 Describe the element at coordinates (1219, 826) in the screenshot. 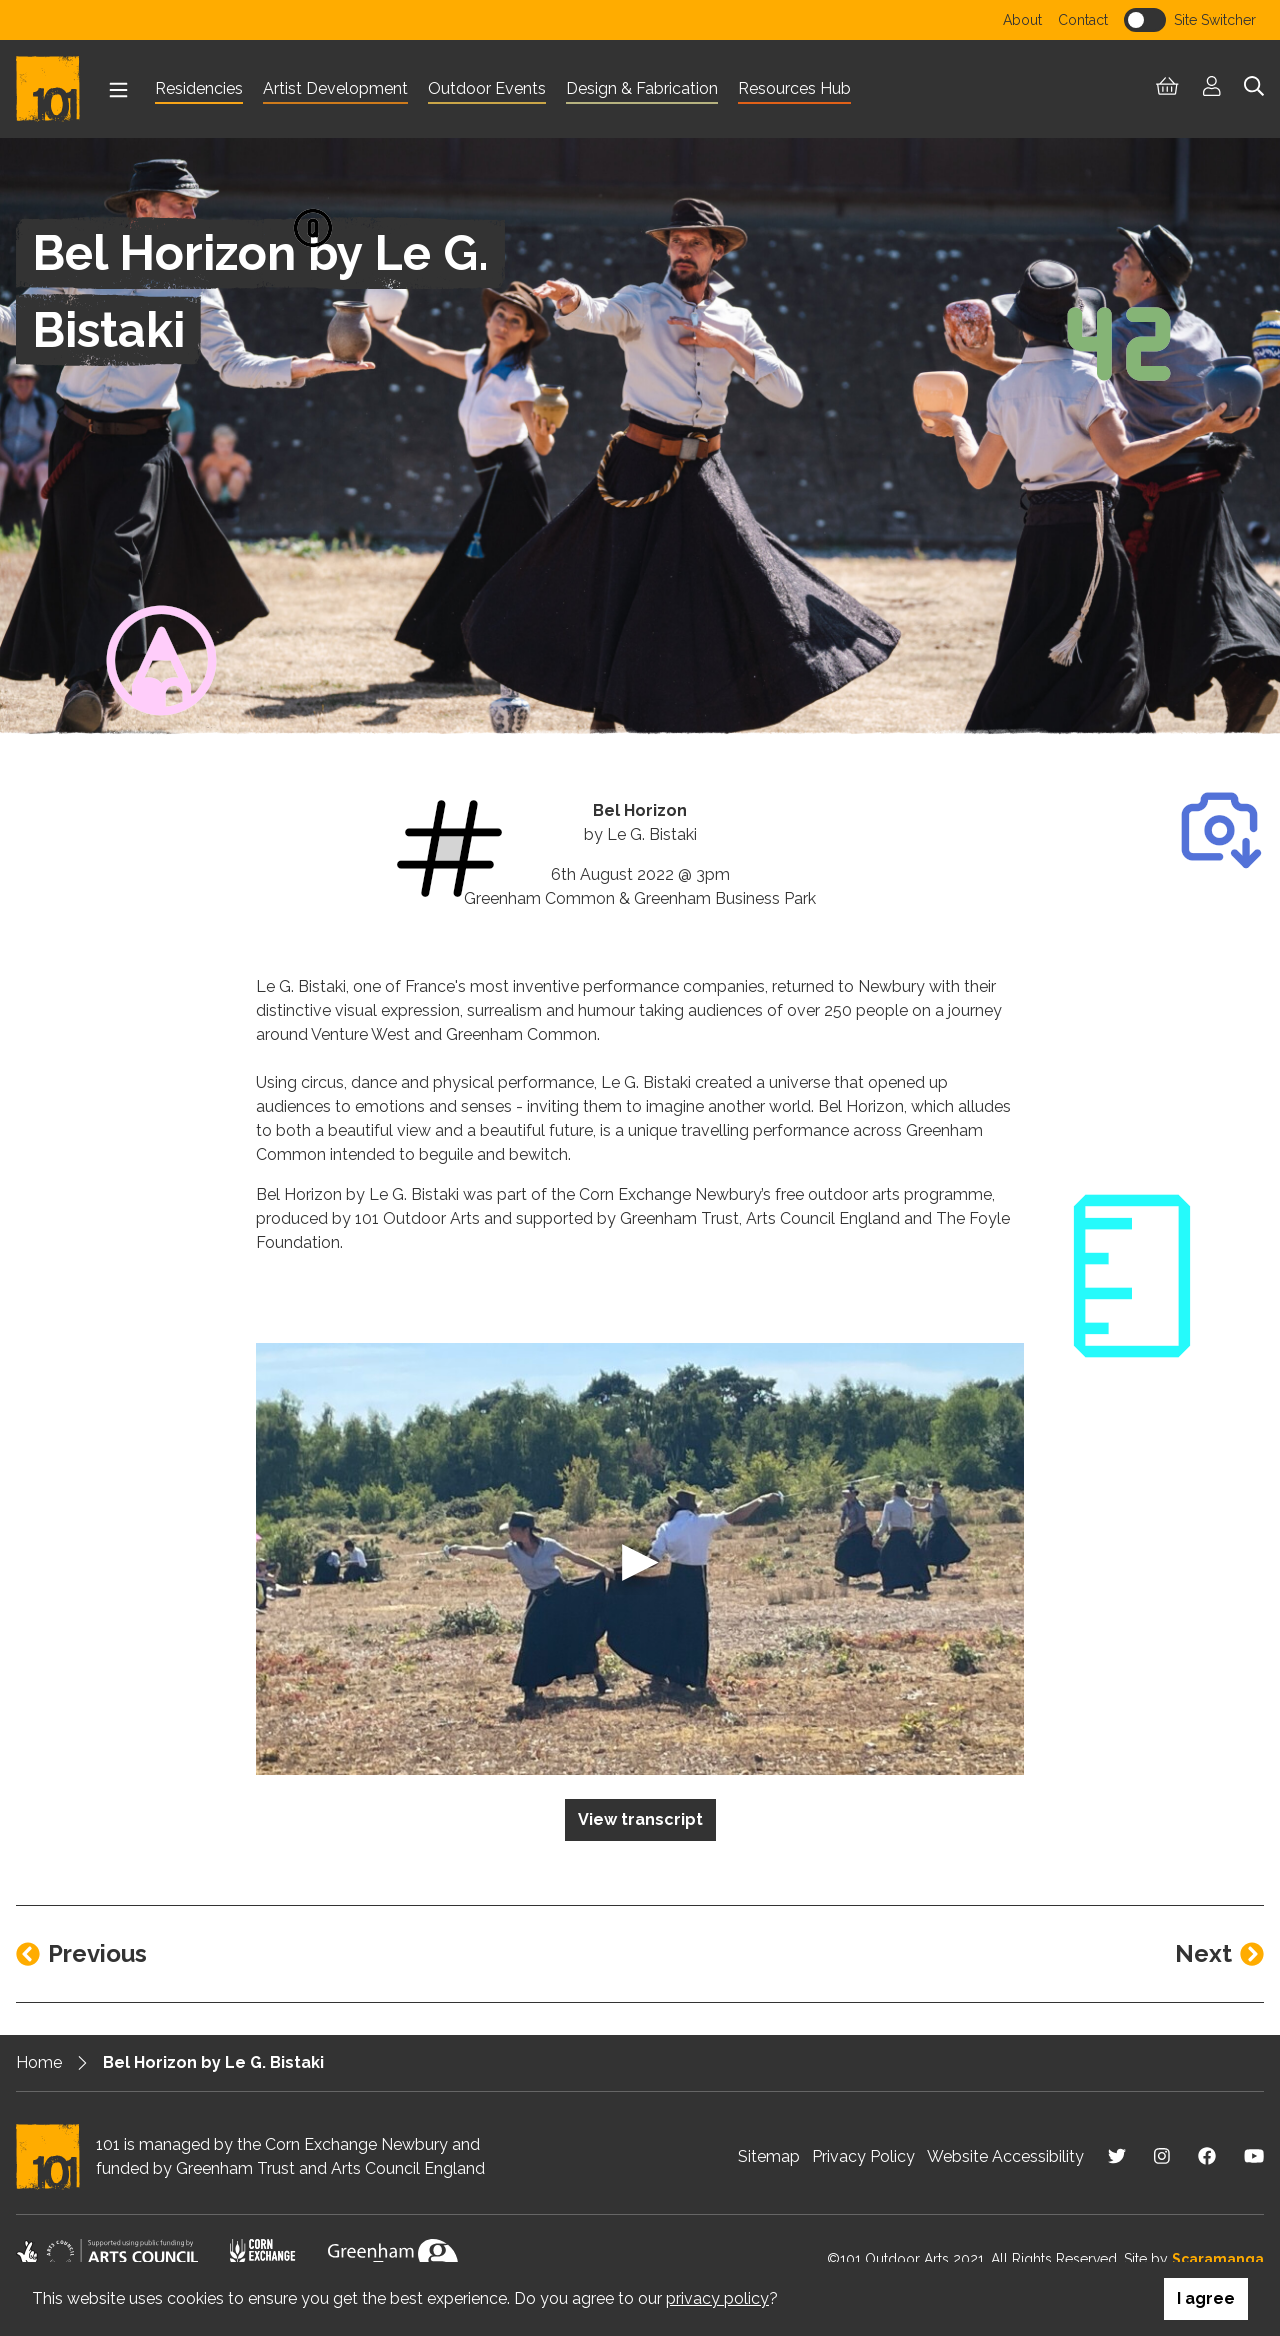

I see `download a captured photo` at that location.